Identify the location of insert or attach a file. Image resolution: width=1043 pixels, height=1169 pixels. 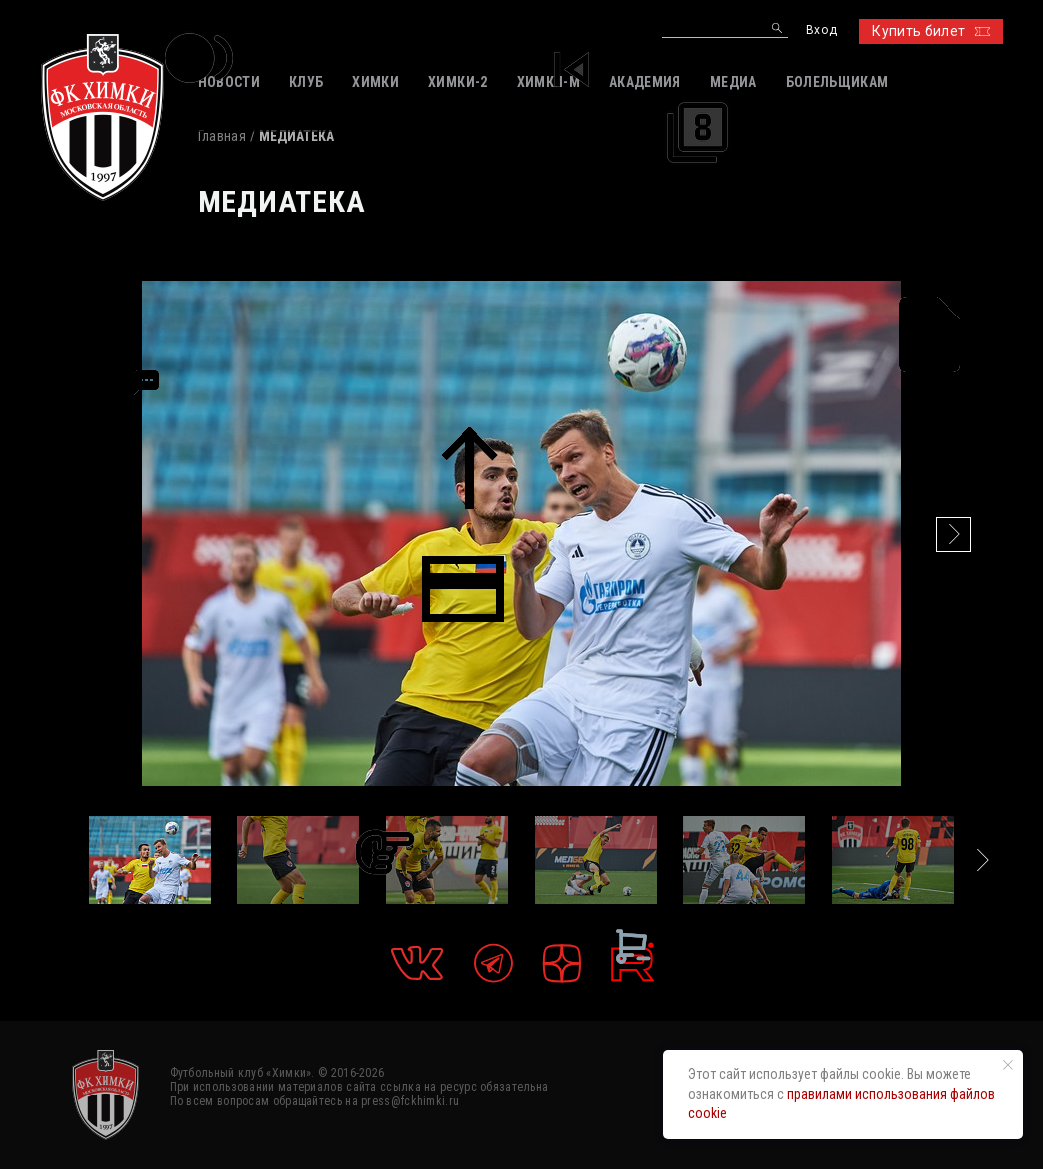
(929, 334).